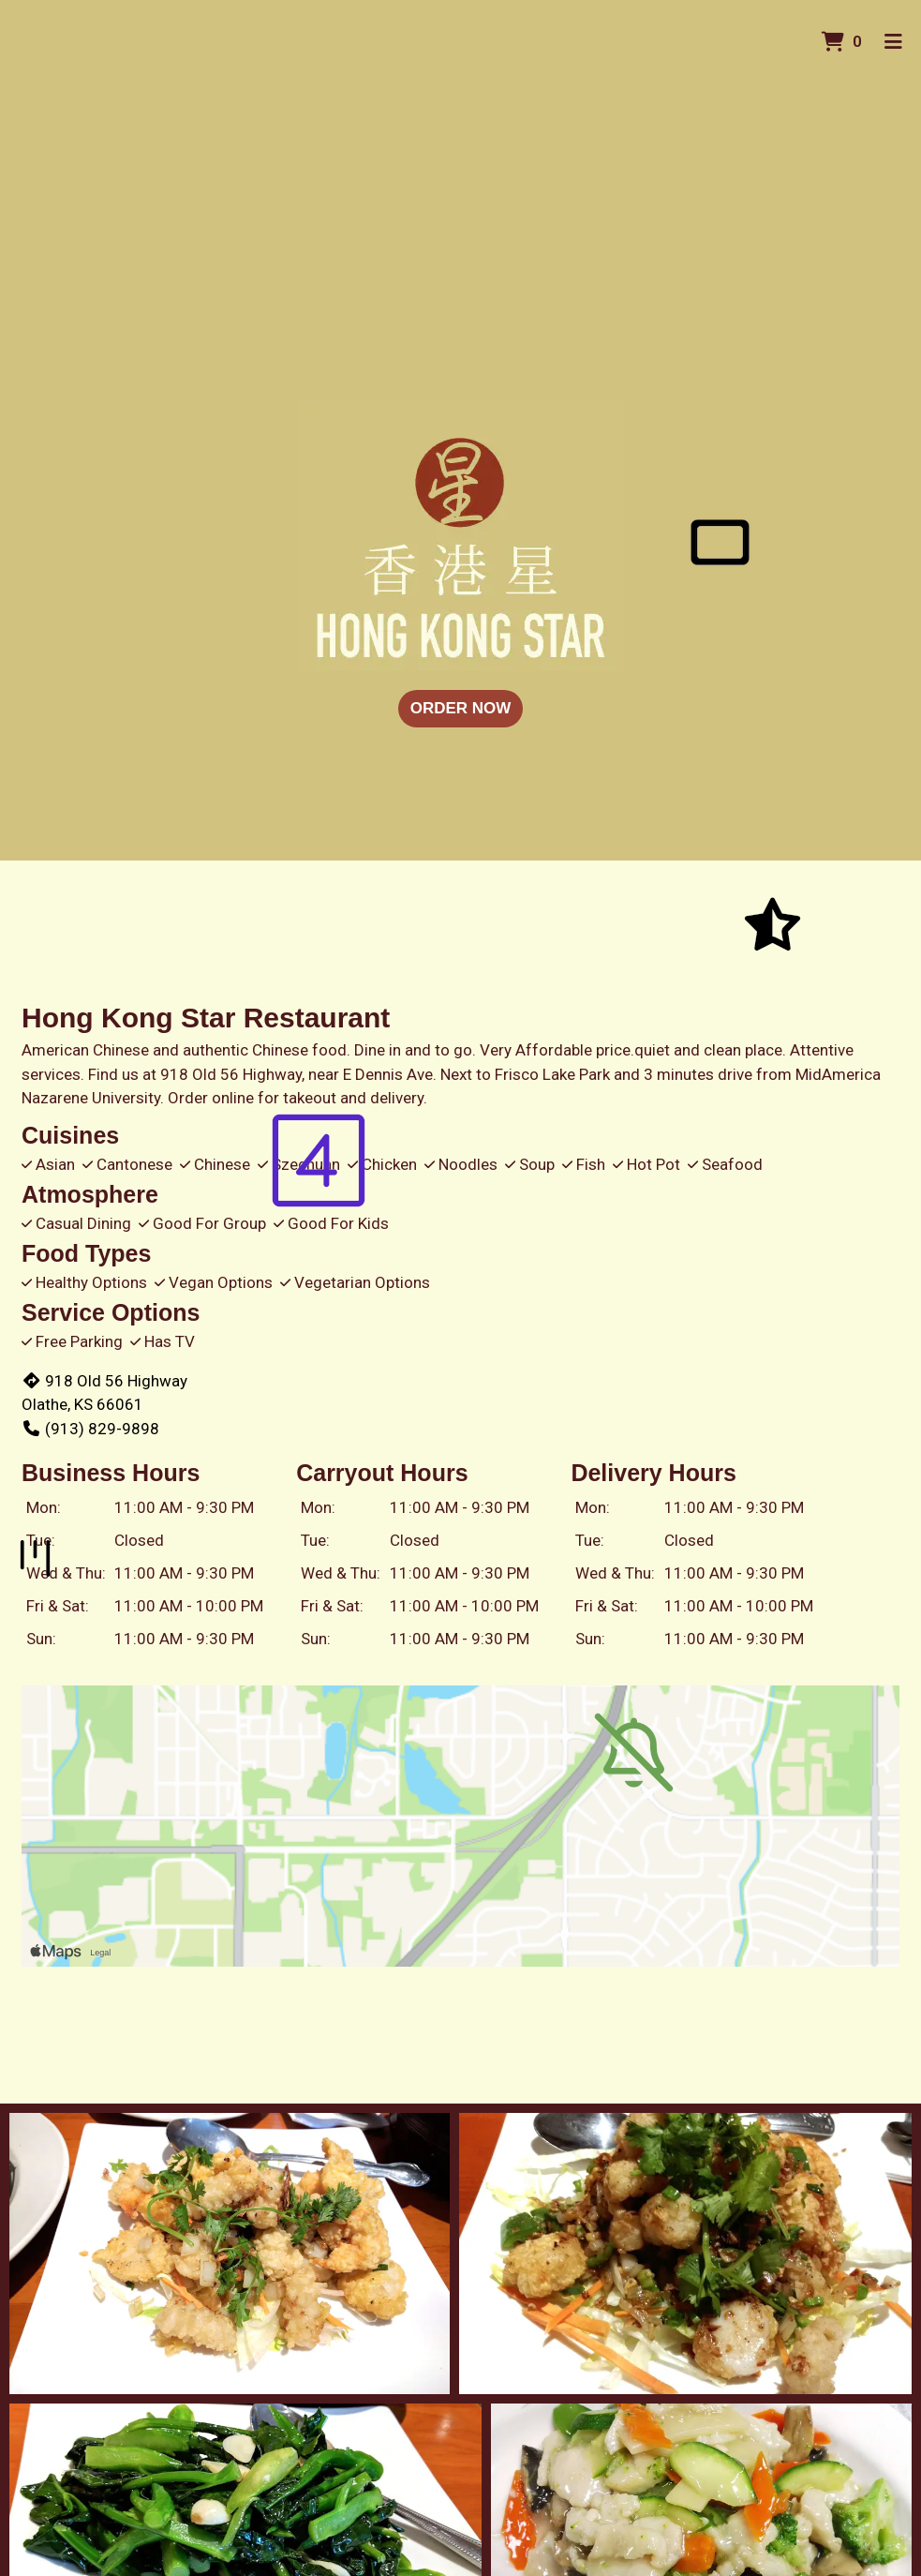 Image resolution: width=921 pixels, height=2576 pixels. What do you see at coordinates (633, 1752) in the screenshot?
I see `mute notifications` at bounding box center [633, 1752].